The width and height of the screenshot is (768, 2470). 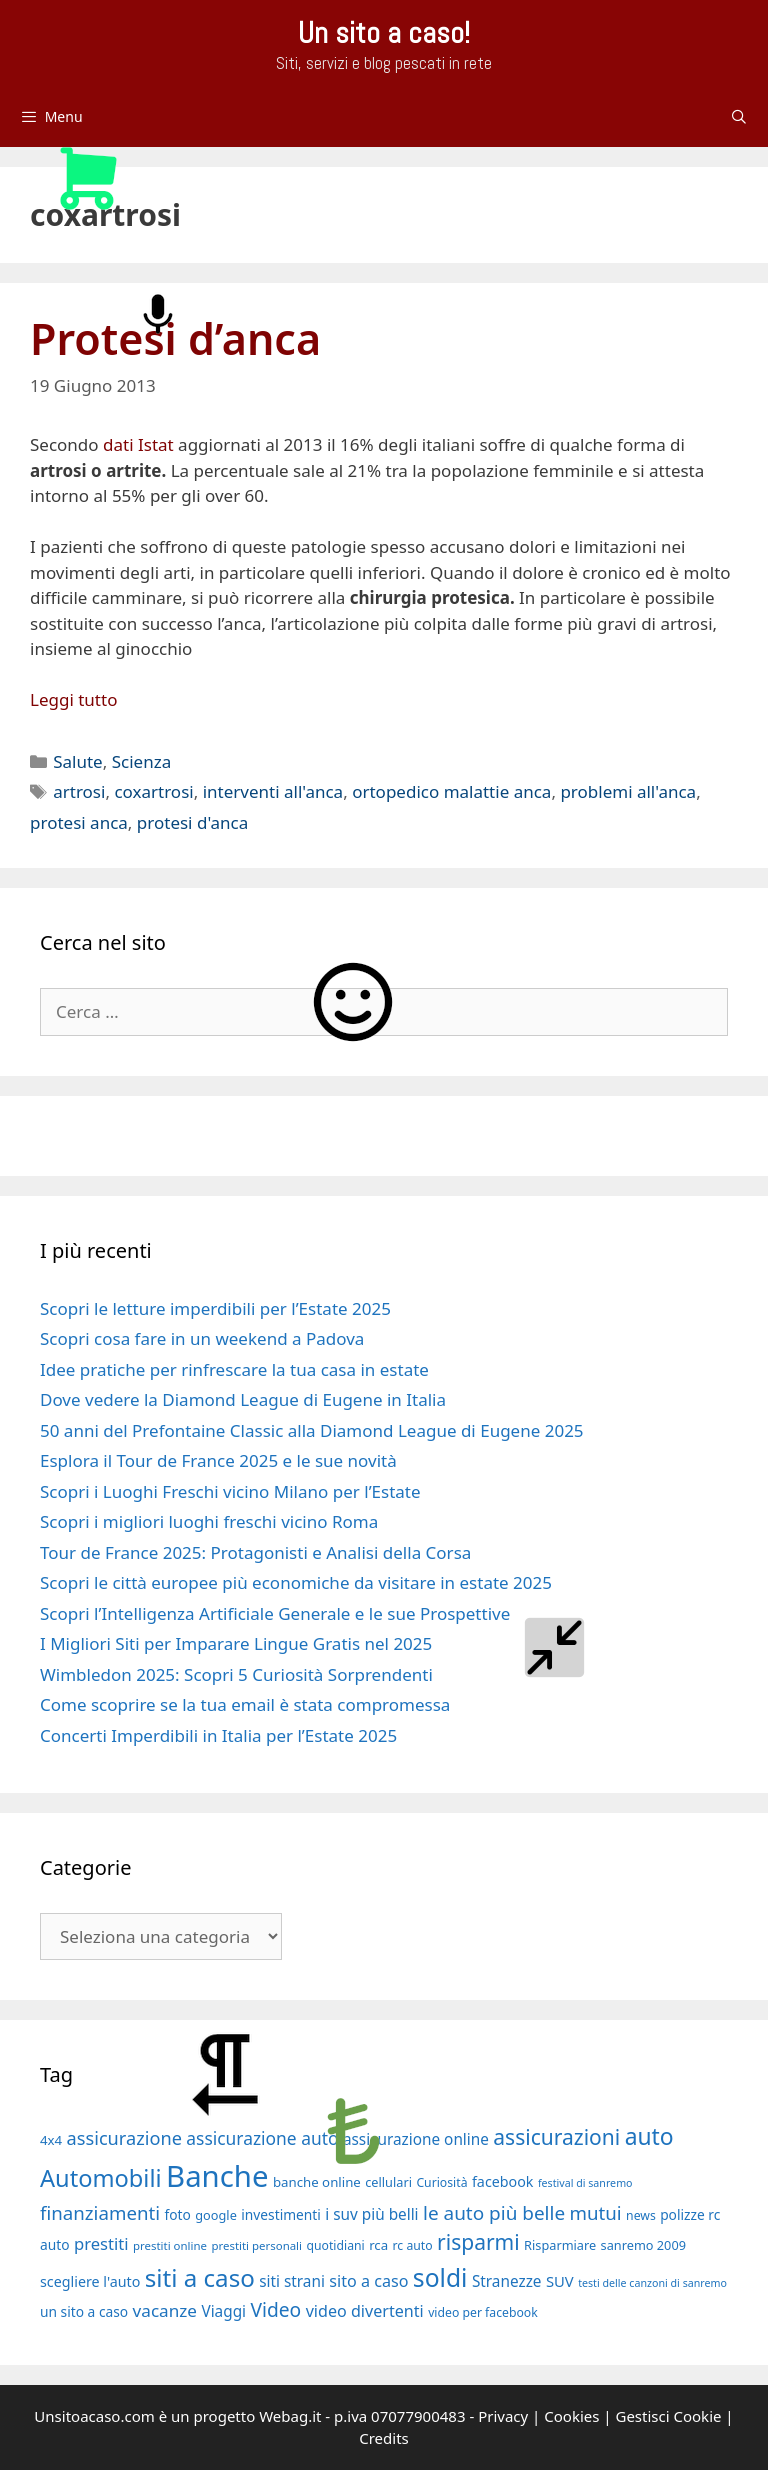 What do you see at coordinates (353, 1002) in the screenshot?
I see `add an emoji or reaction` at bounding box center [353, 1002].